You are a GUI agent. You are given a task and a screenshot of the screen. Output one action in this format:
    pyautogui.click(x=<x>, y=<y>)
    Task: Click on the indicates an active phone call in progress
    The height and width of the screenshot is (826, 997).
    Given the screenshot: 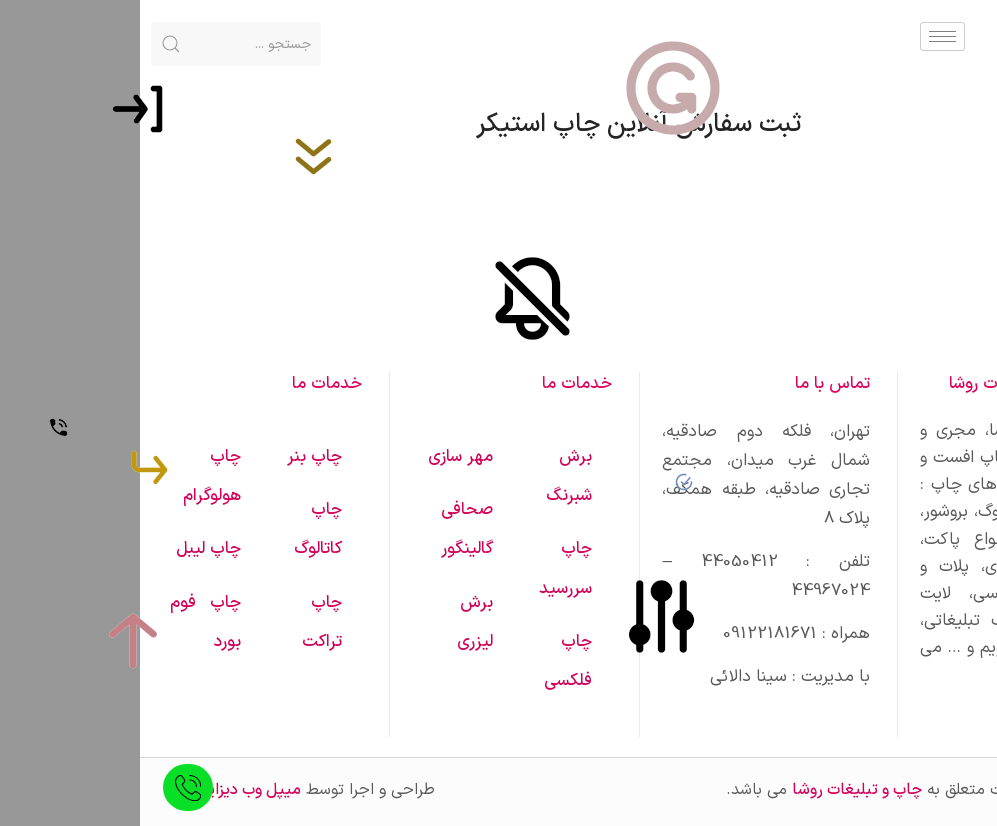 What is the action you would take?
    pyautogui.click(x=58, y=427)
    